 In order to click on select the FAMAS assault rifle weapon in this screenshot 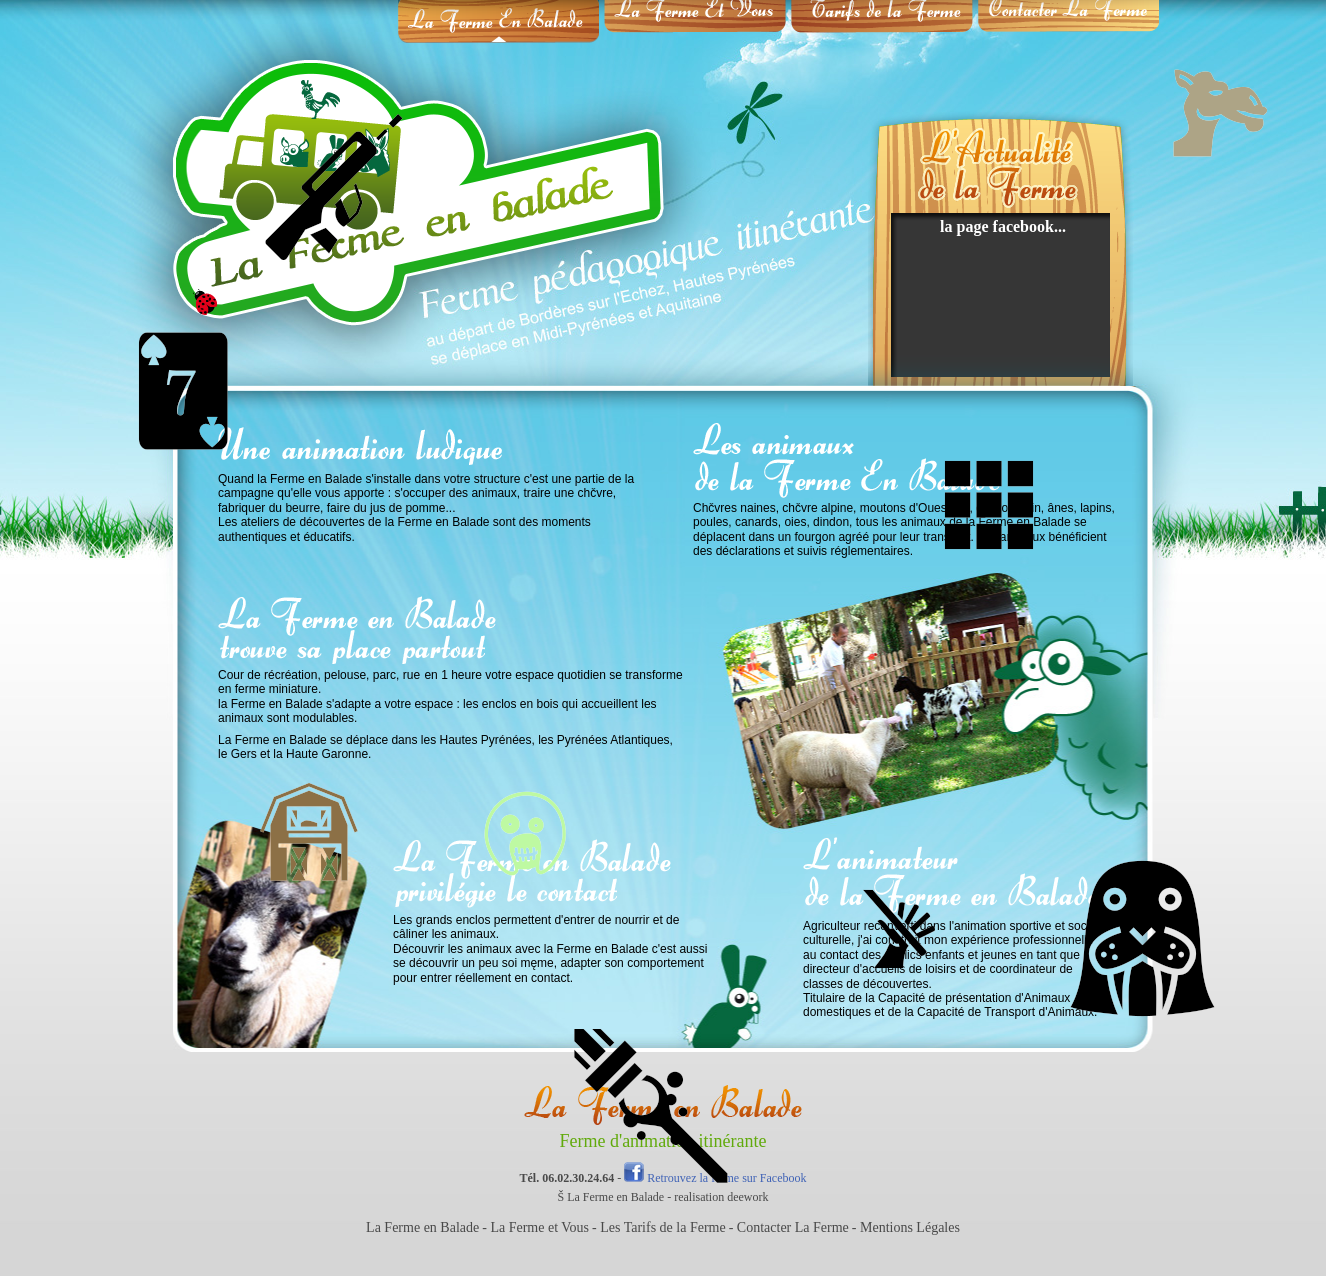, I will do `click(334, 187)`.